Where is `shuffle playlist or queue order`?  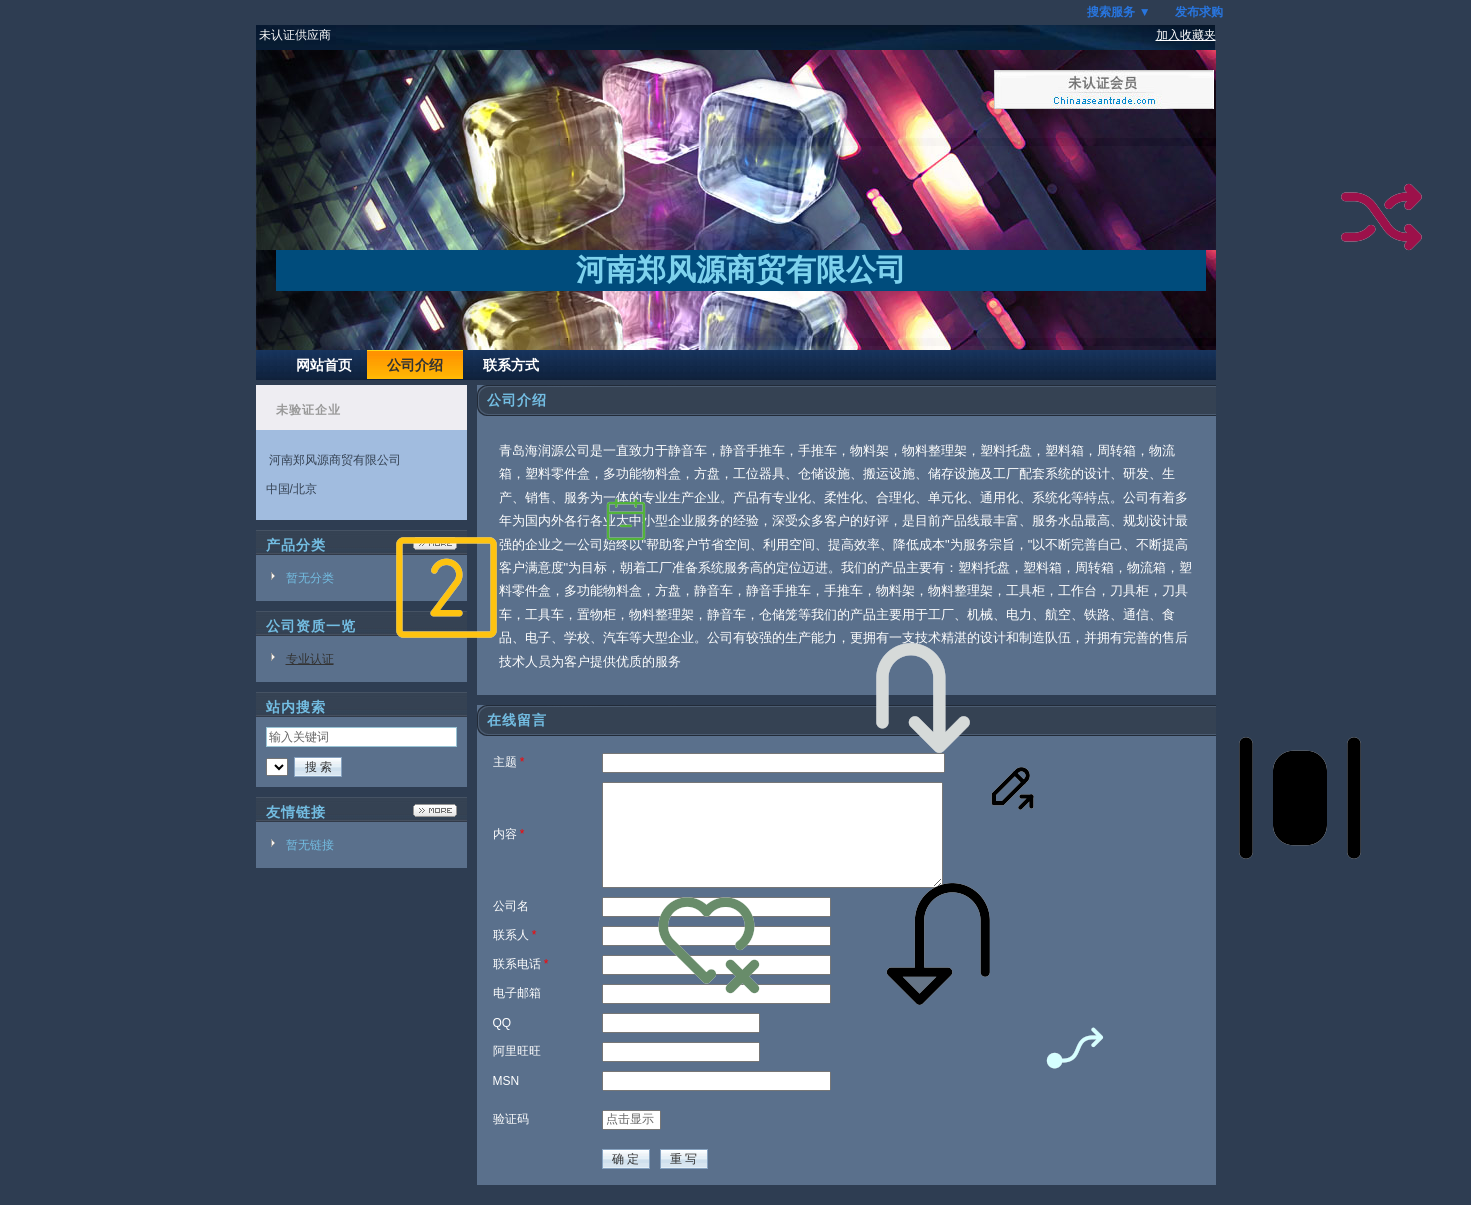
shuffle playlist or queue order is located at coordinates (1380, 217).